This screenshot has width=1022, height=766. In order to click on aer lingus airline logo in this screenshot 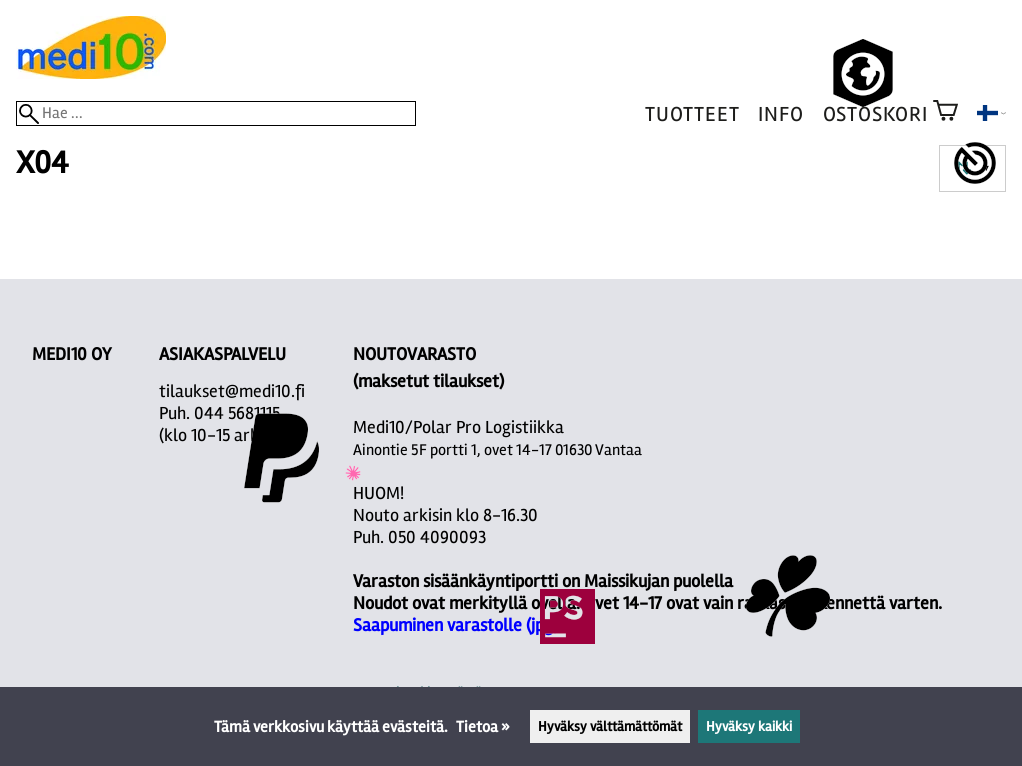, I will do `click(788, 596)`.